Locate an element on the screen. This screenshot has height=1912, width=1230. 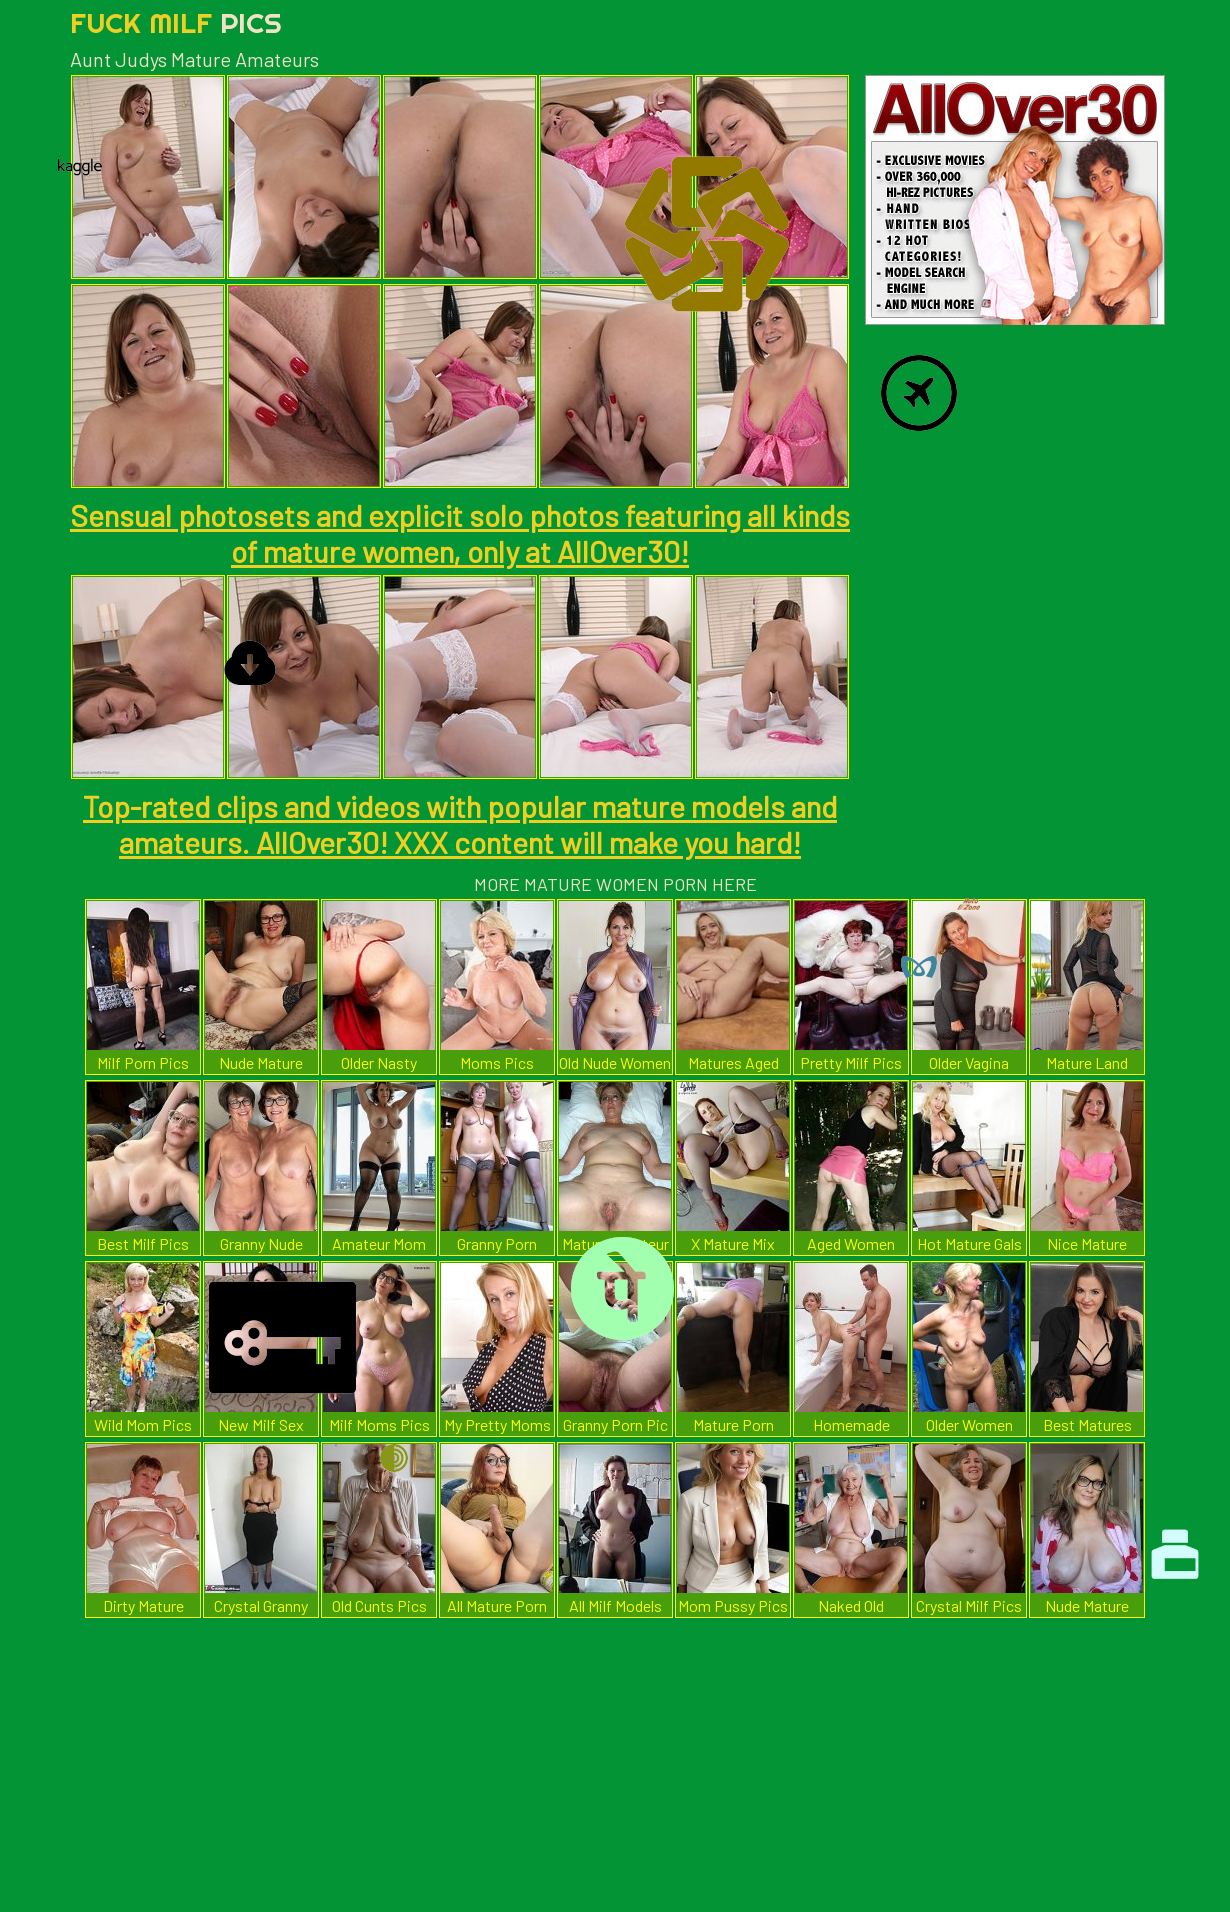
download file from cloud storage is located at coordinates (250, 664).